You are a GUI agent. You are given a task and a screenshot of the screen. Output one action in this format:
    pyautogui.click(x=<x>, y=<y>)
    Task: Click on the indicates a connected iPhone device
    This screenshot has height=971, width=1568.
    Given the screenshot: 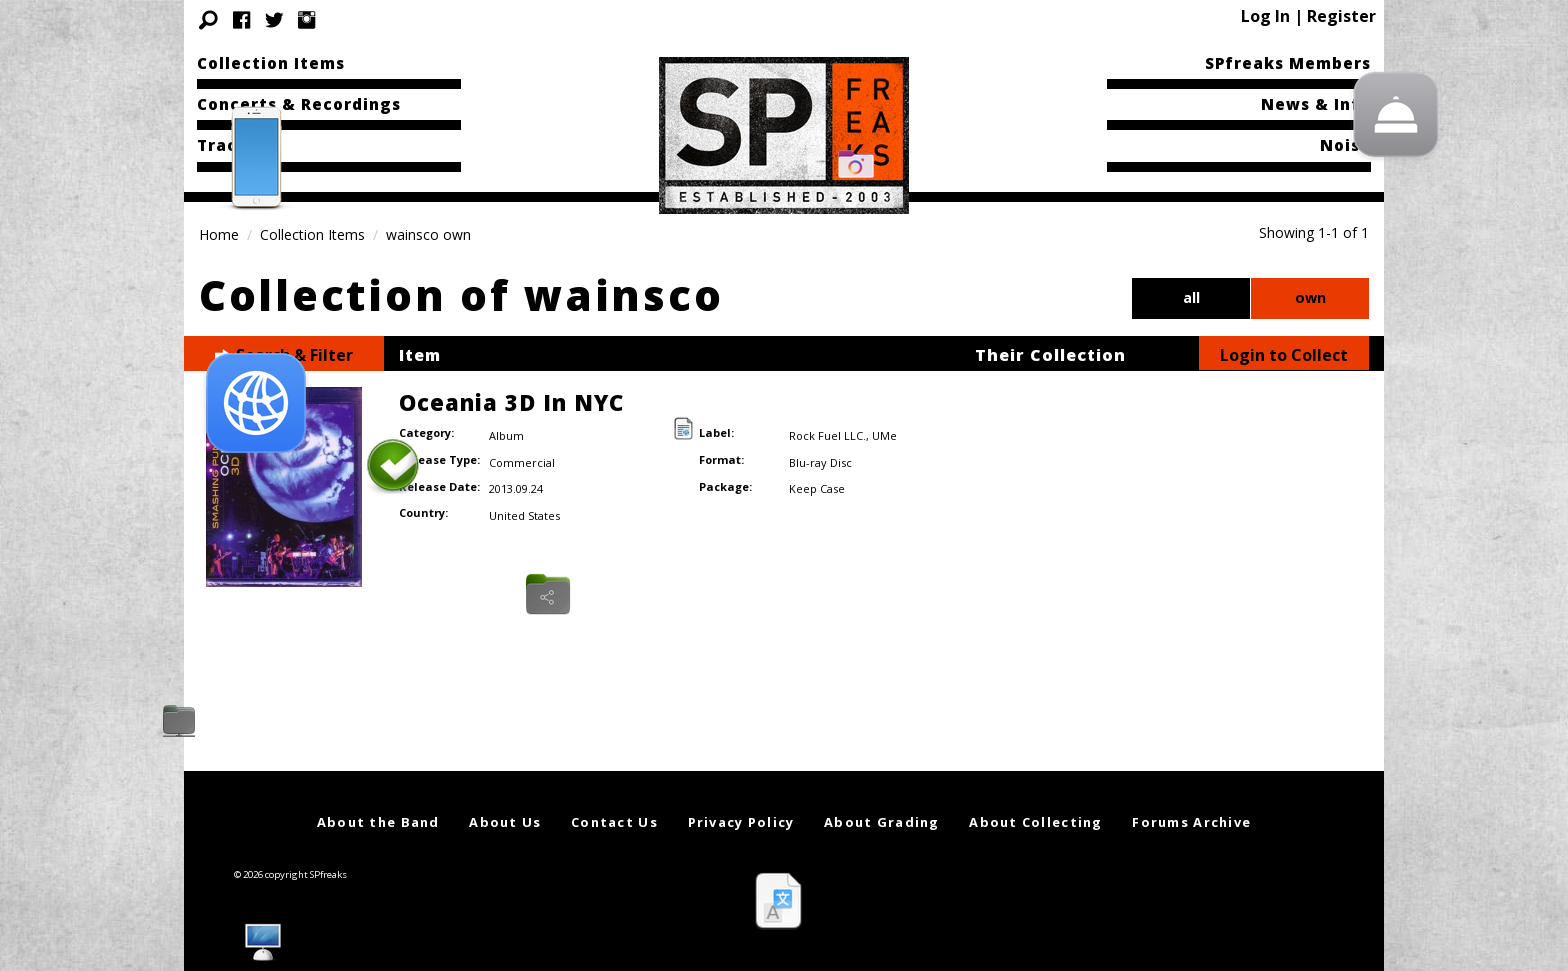 What is the action you would take?
    pyautogui.click(x=256, y=158)
    